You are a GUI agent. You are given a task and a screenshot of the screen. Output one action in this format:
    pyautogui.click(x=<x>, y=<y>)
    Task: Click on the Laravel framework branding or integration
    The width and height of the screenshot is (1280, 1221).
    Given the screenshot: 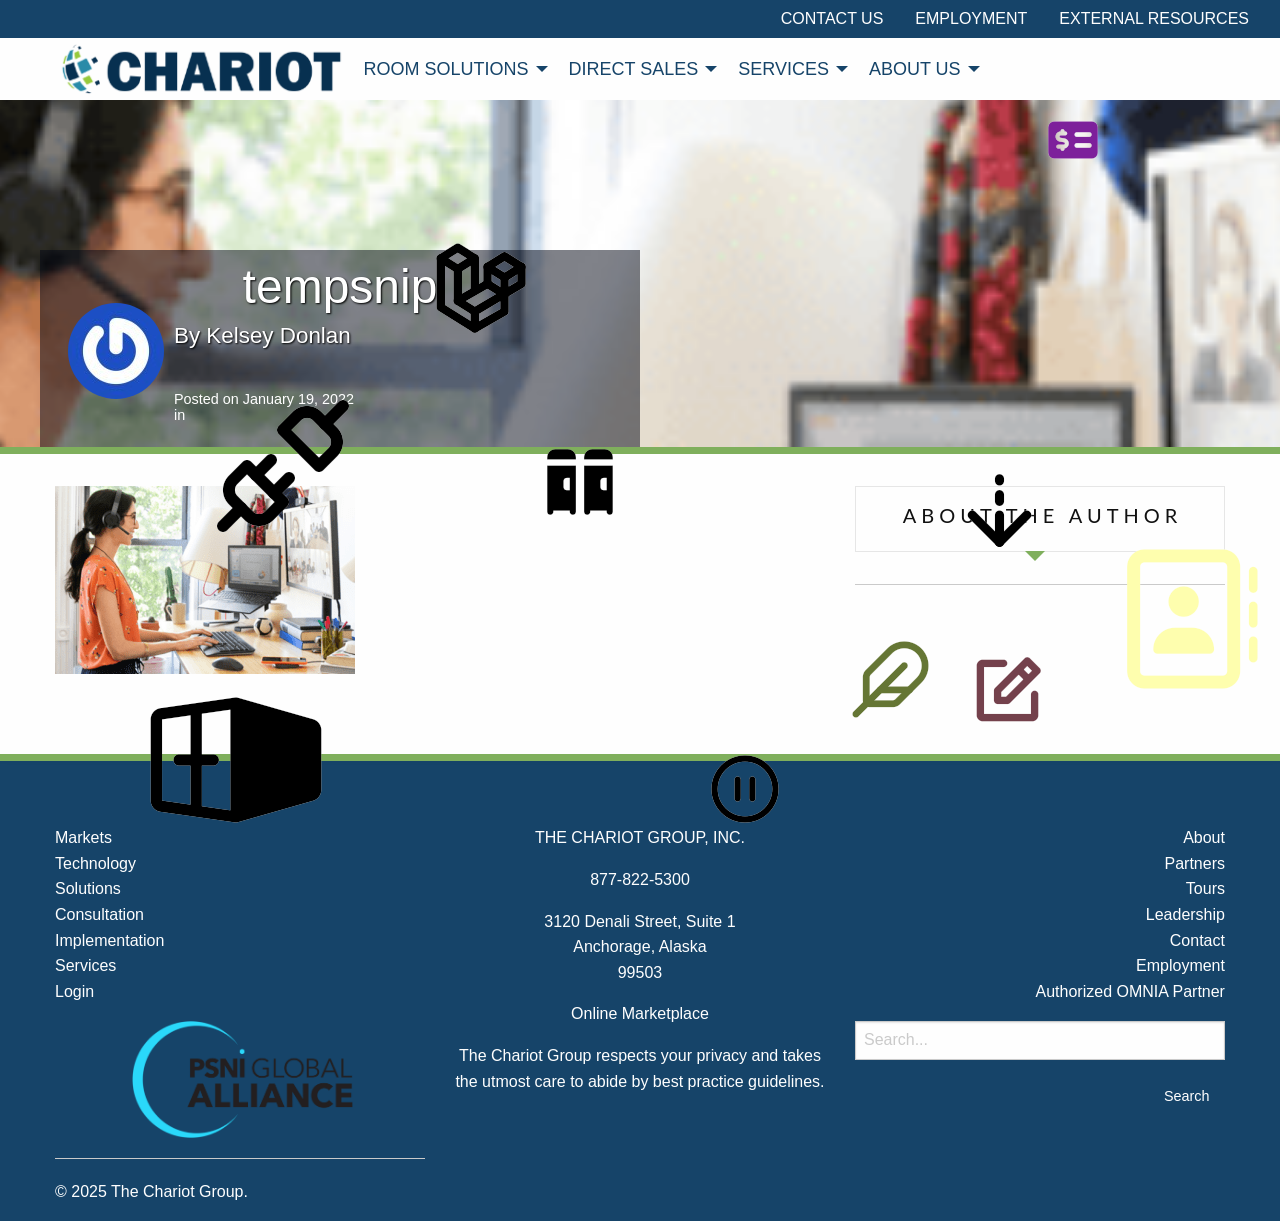 What is the action you would take?
    pyautogui.click(x=479, y=286)
    